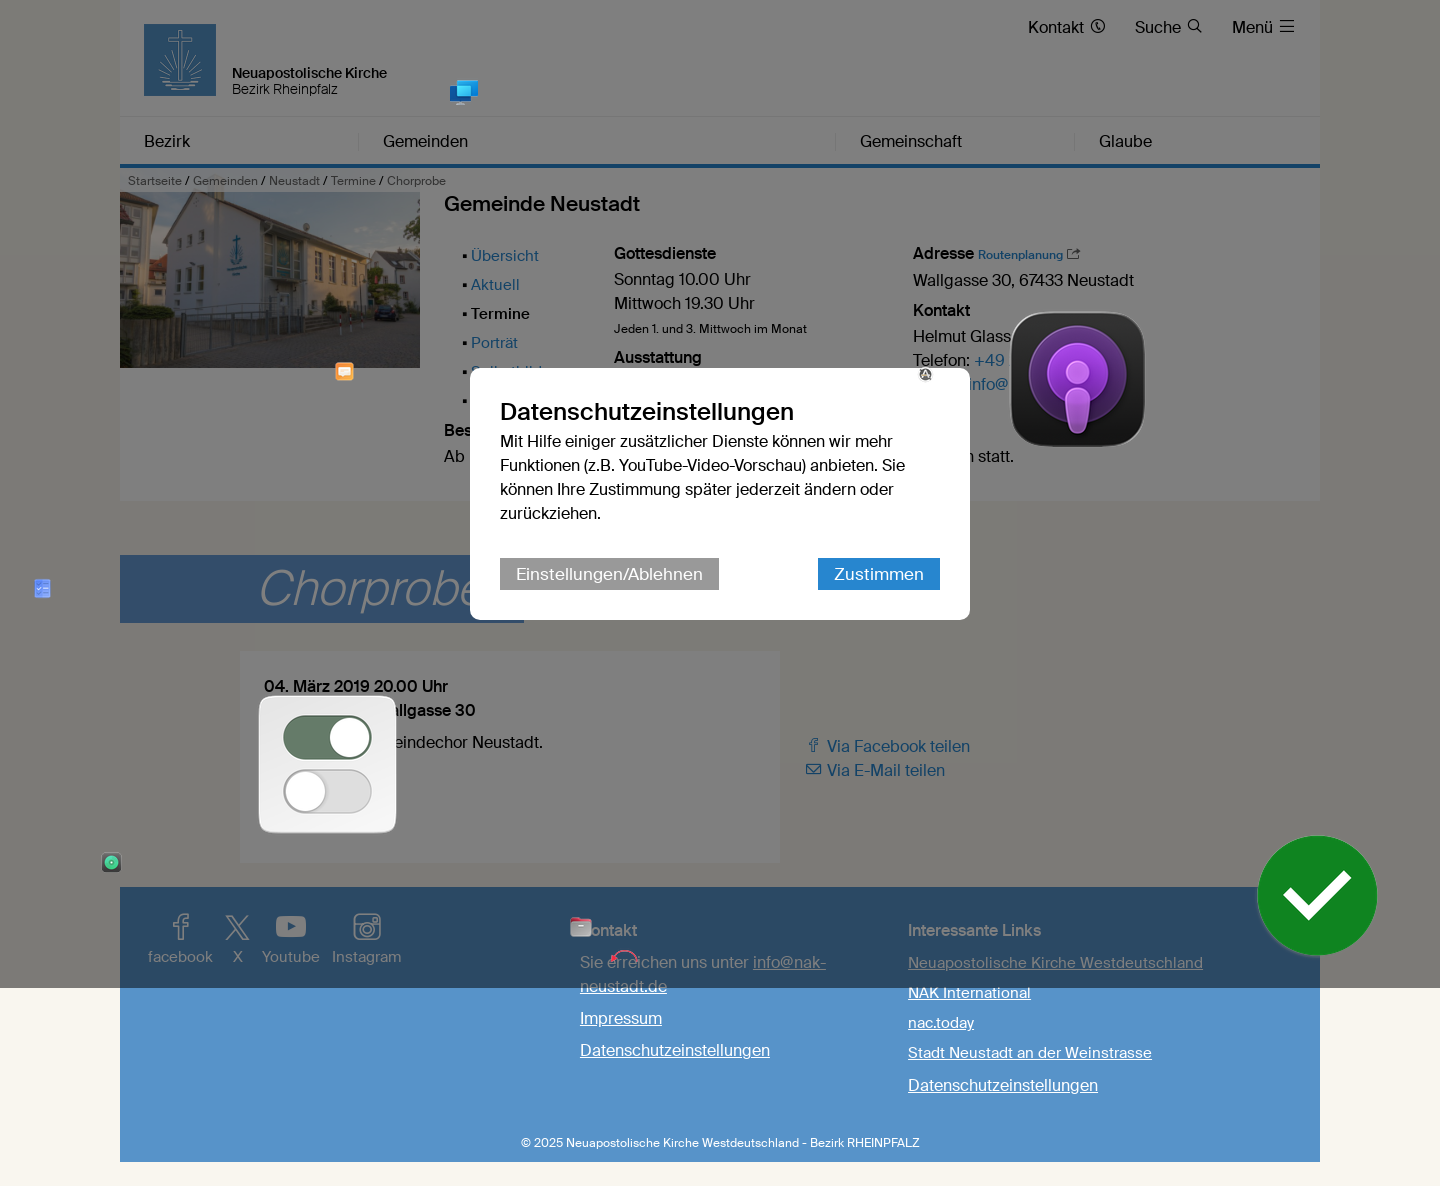 This screenshot has width=1440, height=1186. I want to click on open instant messaging app, so click(344, 371).